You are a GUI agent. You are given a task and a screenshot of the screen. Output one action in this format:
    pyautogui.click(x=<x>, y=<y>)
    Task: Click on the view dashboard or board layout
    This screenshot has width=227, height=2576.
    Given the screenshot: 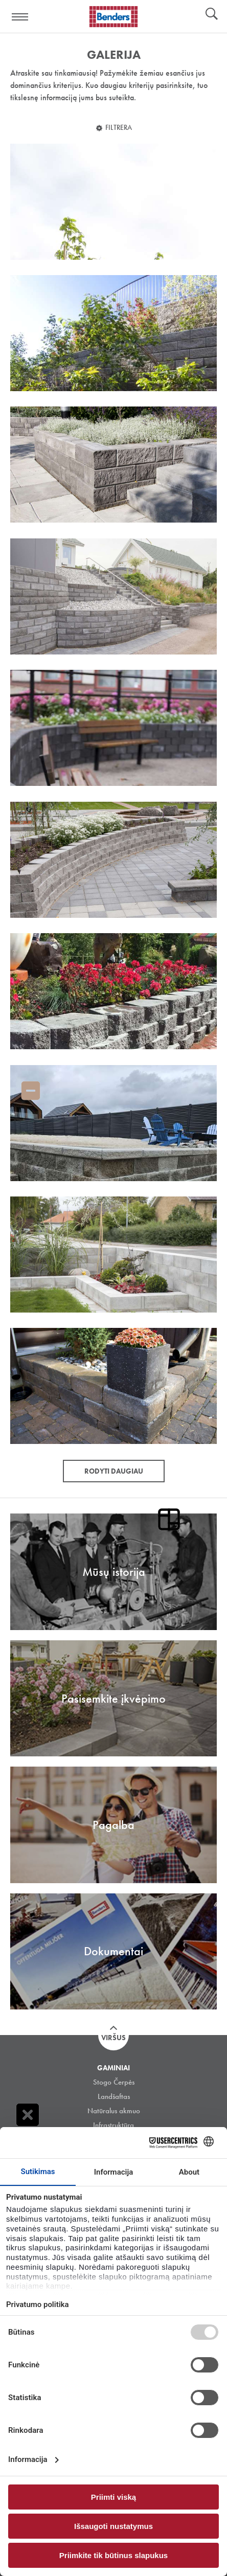 What is the action you would take?
    pyautogui.click(x=169, y=1519)
    